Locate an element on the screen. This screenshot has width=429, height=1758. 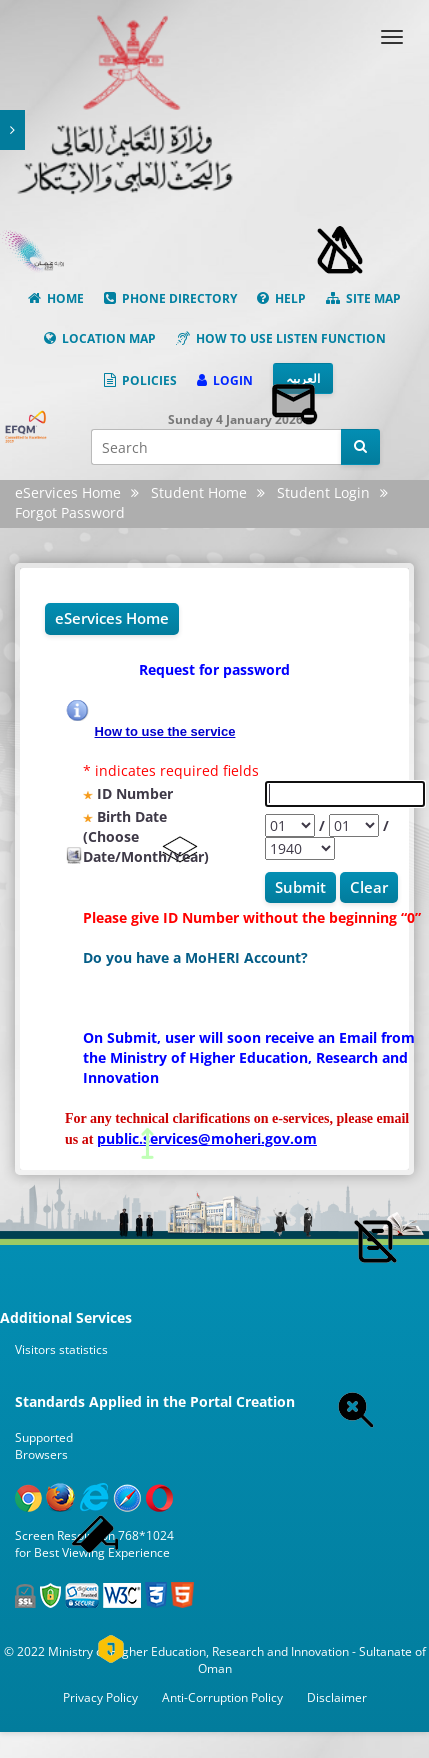
access security camera feed is located at coordinates (95, 1537).